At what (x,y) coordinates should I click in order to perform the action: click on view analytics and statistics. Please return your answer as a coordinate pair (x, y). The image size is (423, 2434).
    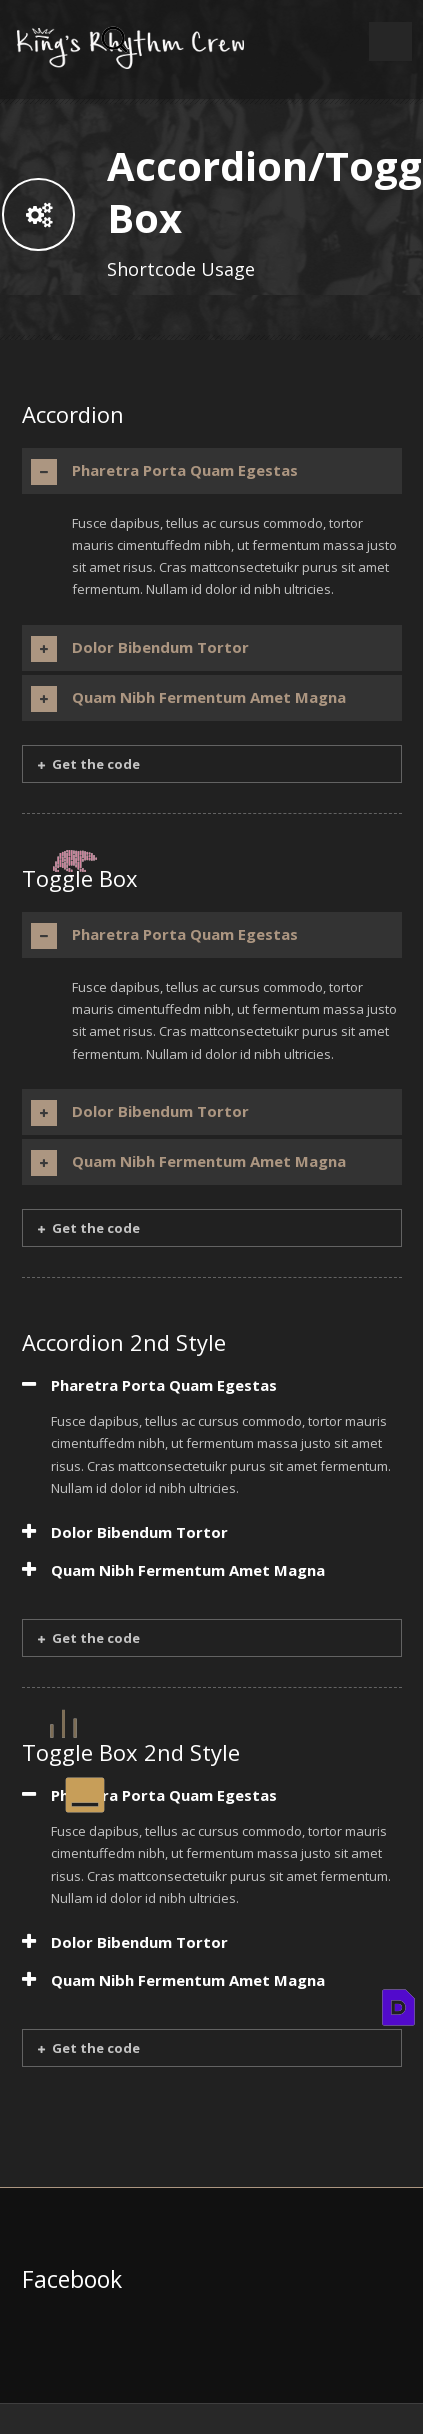
    Looking at the image, I should click on (63, 1724).